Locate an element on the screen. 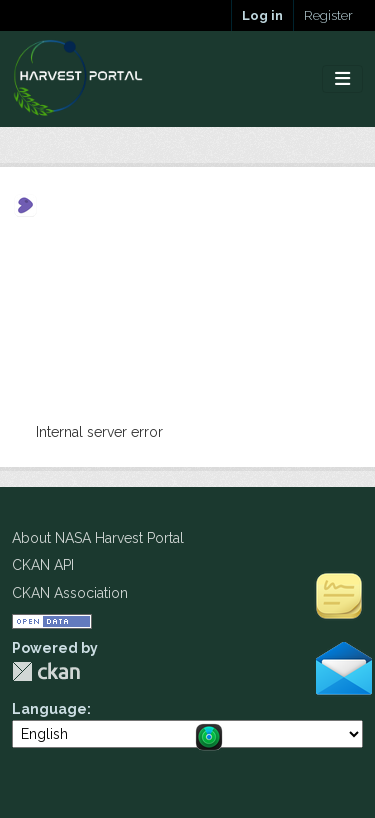  open find my app to locate devices is located at coordinates (209, 737).